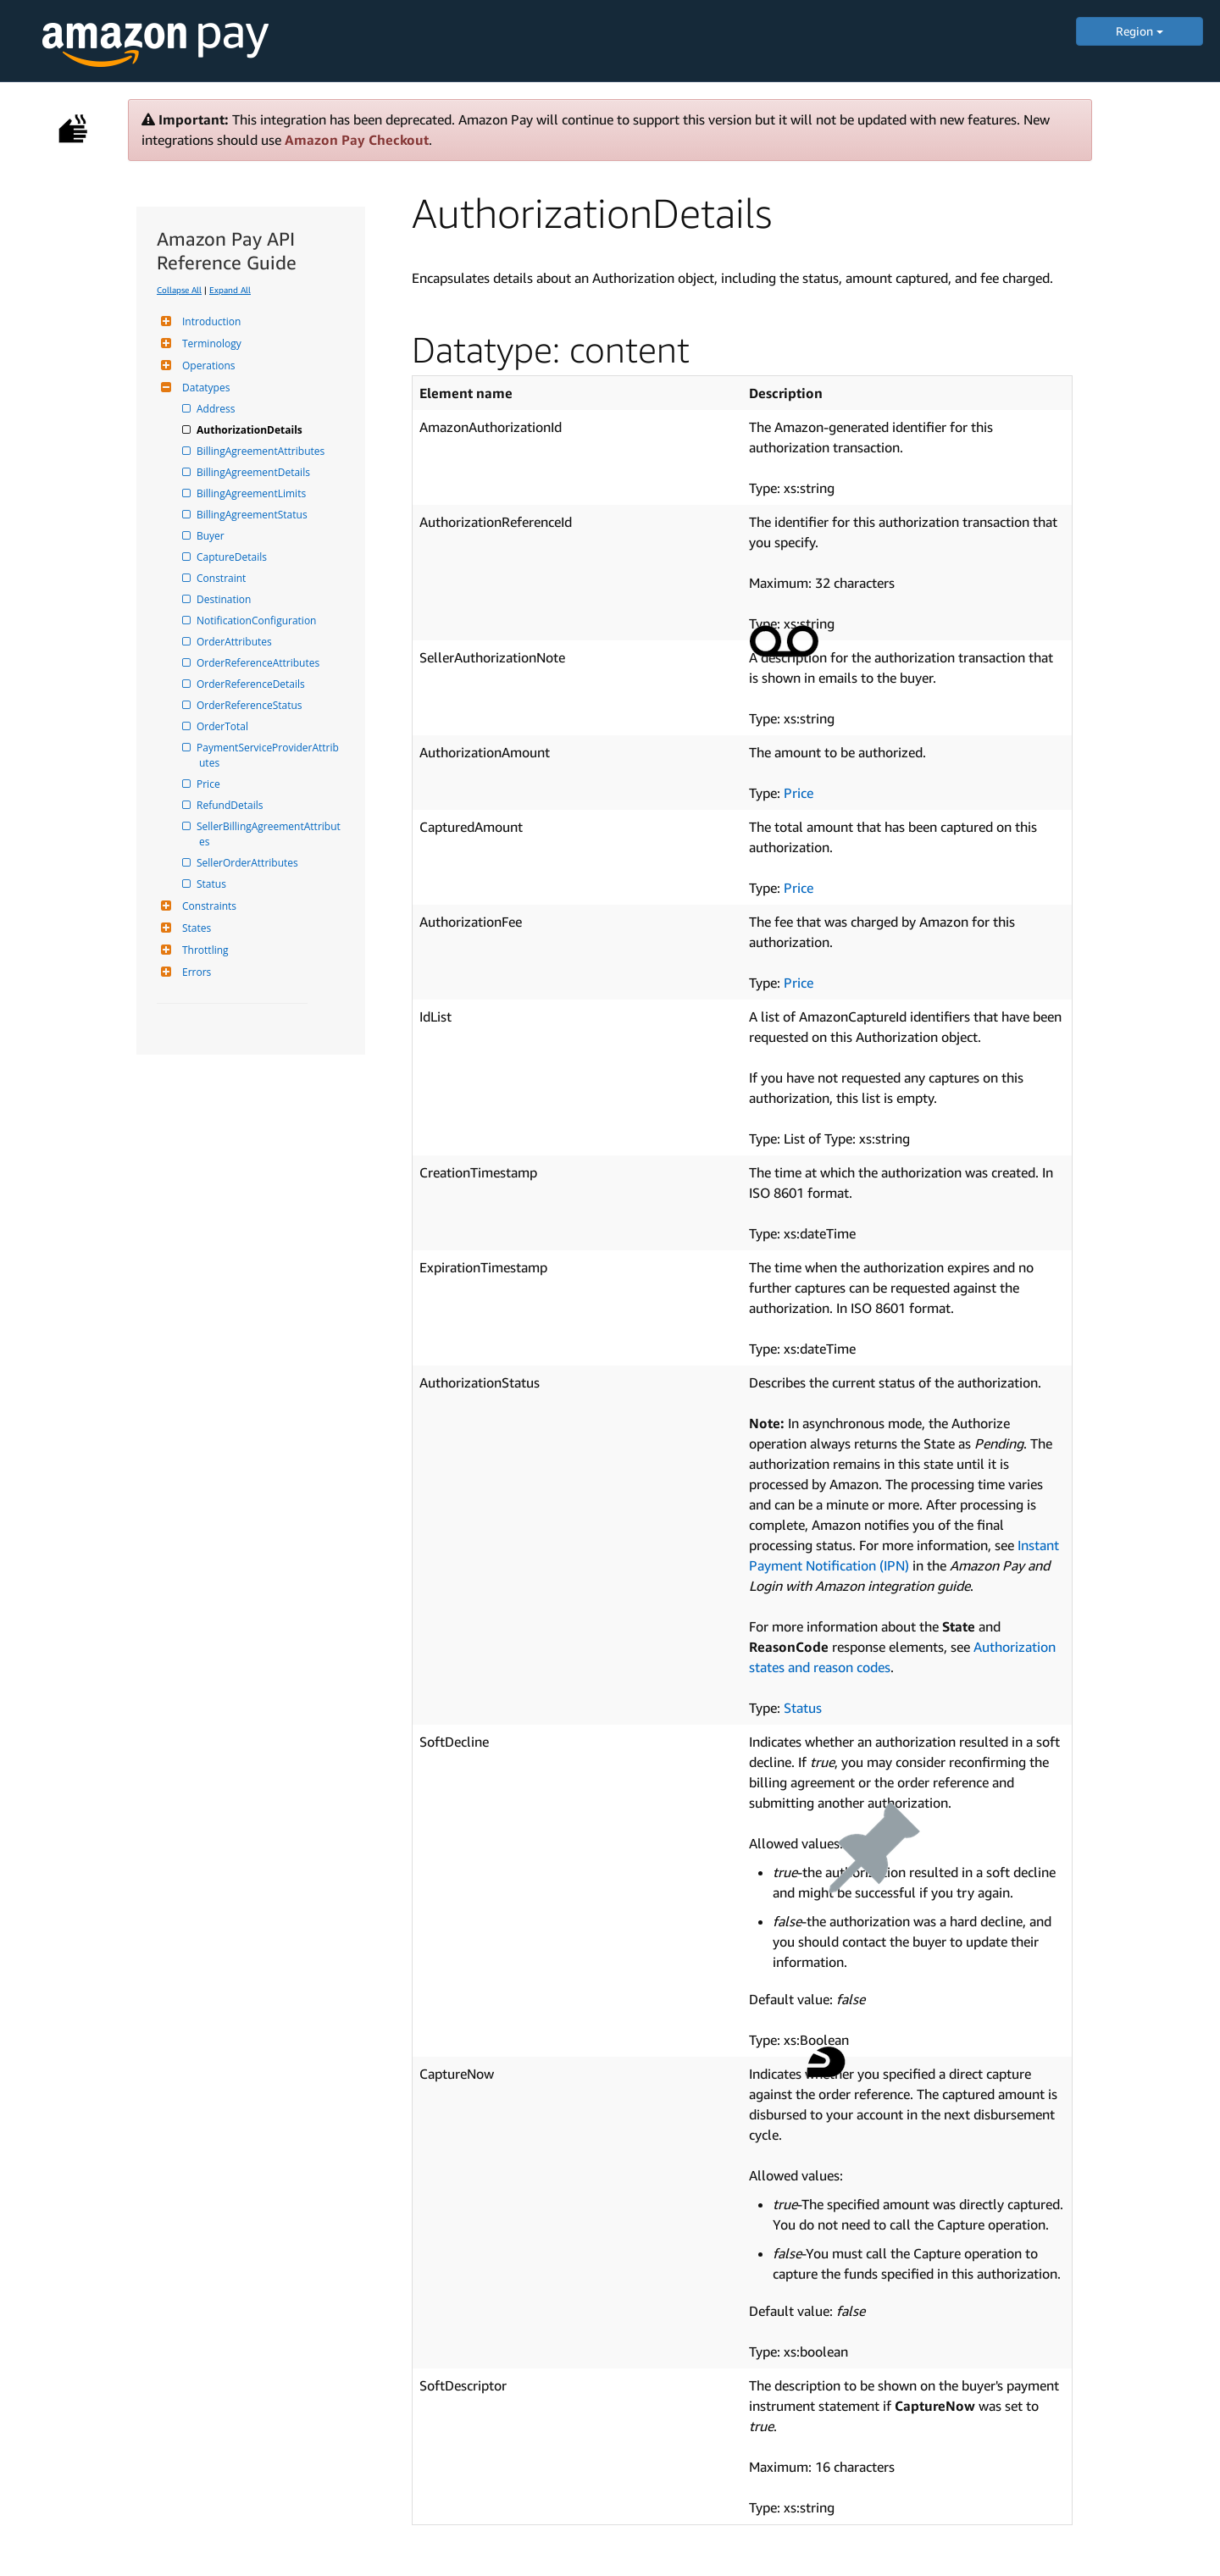 This screenshot has height=2576, width=1220. What do you see at coordinates (874, 1848) in the screenshot?
I see `pin an item to keep it visible` at bounding box center [874, 1848].